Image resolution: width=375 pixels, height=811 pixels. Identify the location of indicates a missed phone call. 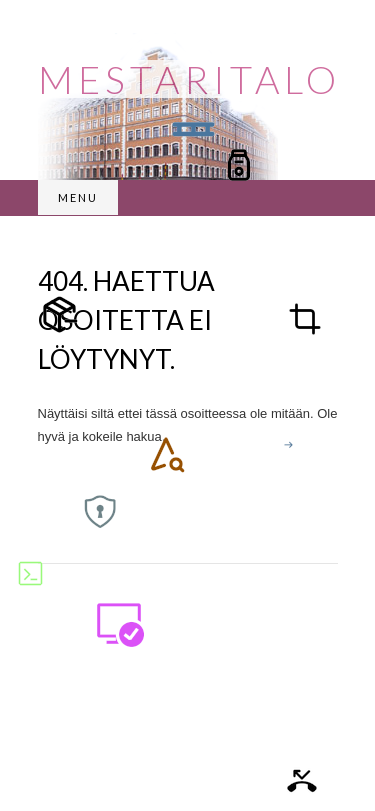
(302, 781).